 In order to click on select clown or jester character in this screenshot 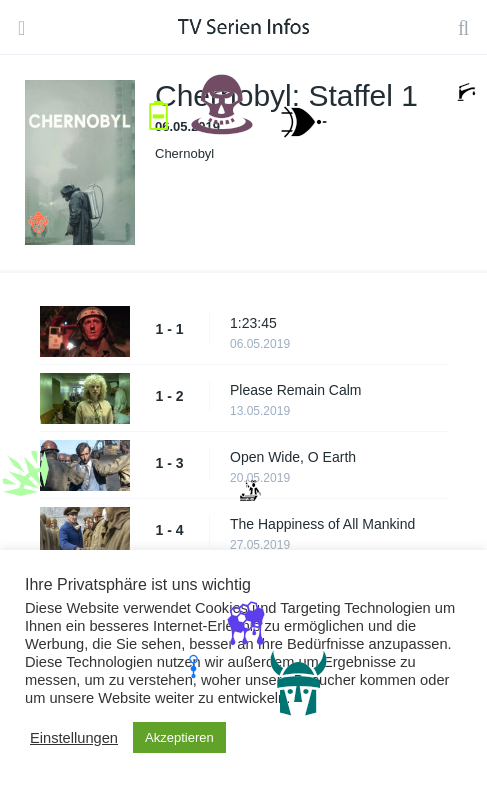, I will do `click(38, 222)`.